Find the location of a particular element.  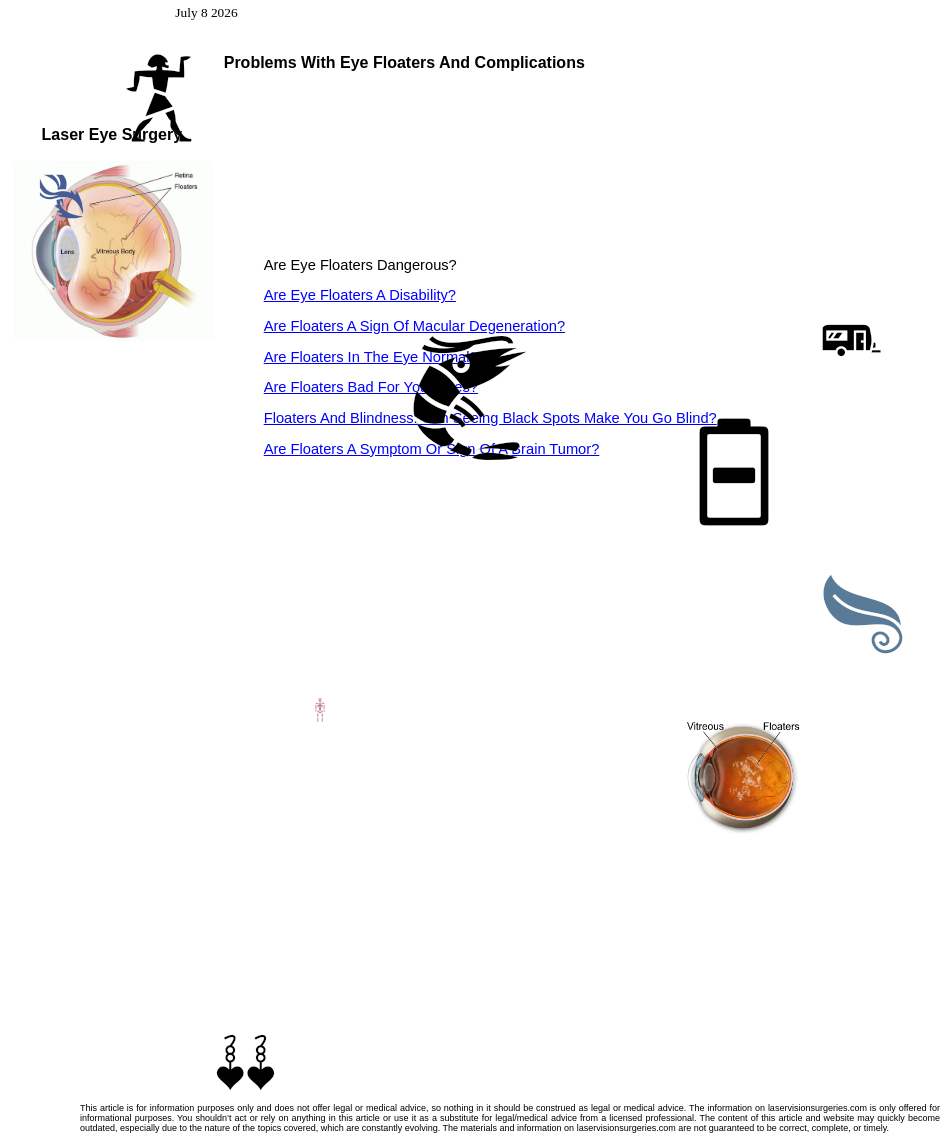

indicates a claw attack or slash ability is located at coordinates (61, 196).